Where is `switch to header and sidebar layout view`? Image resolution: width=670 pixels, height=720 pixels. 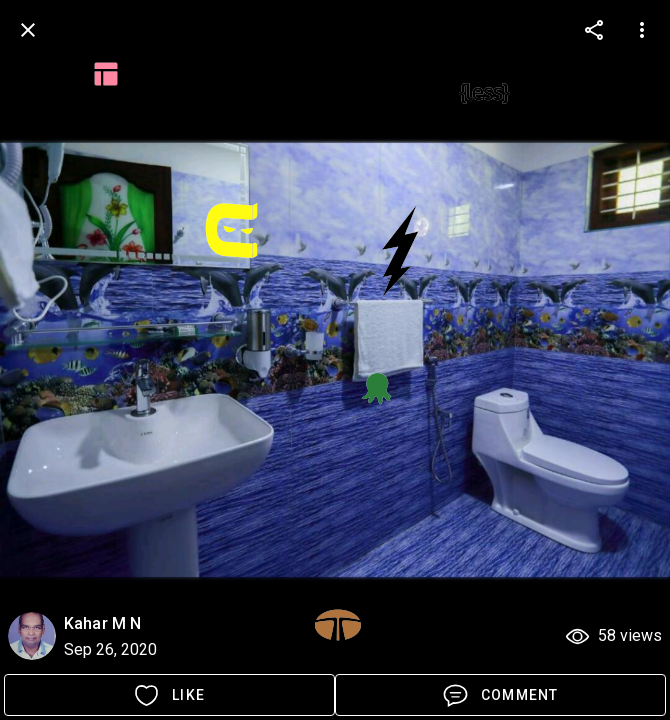 switch to header and sidebar layout view is located at coordinates (106, 74).